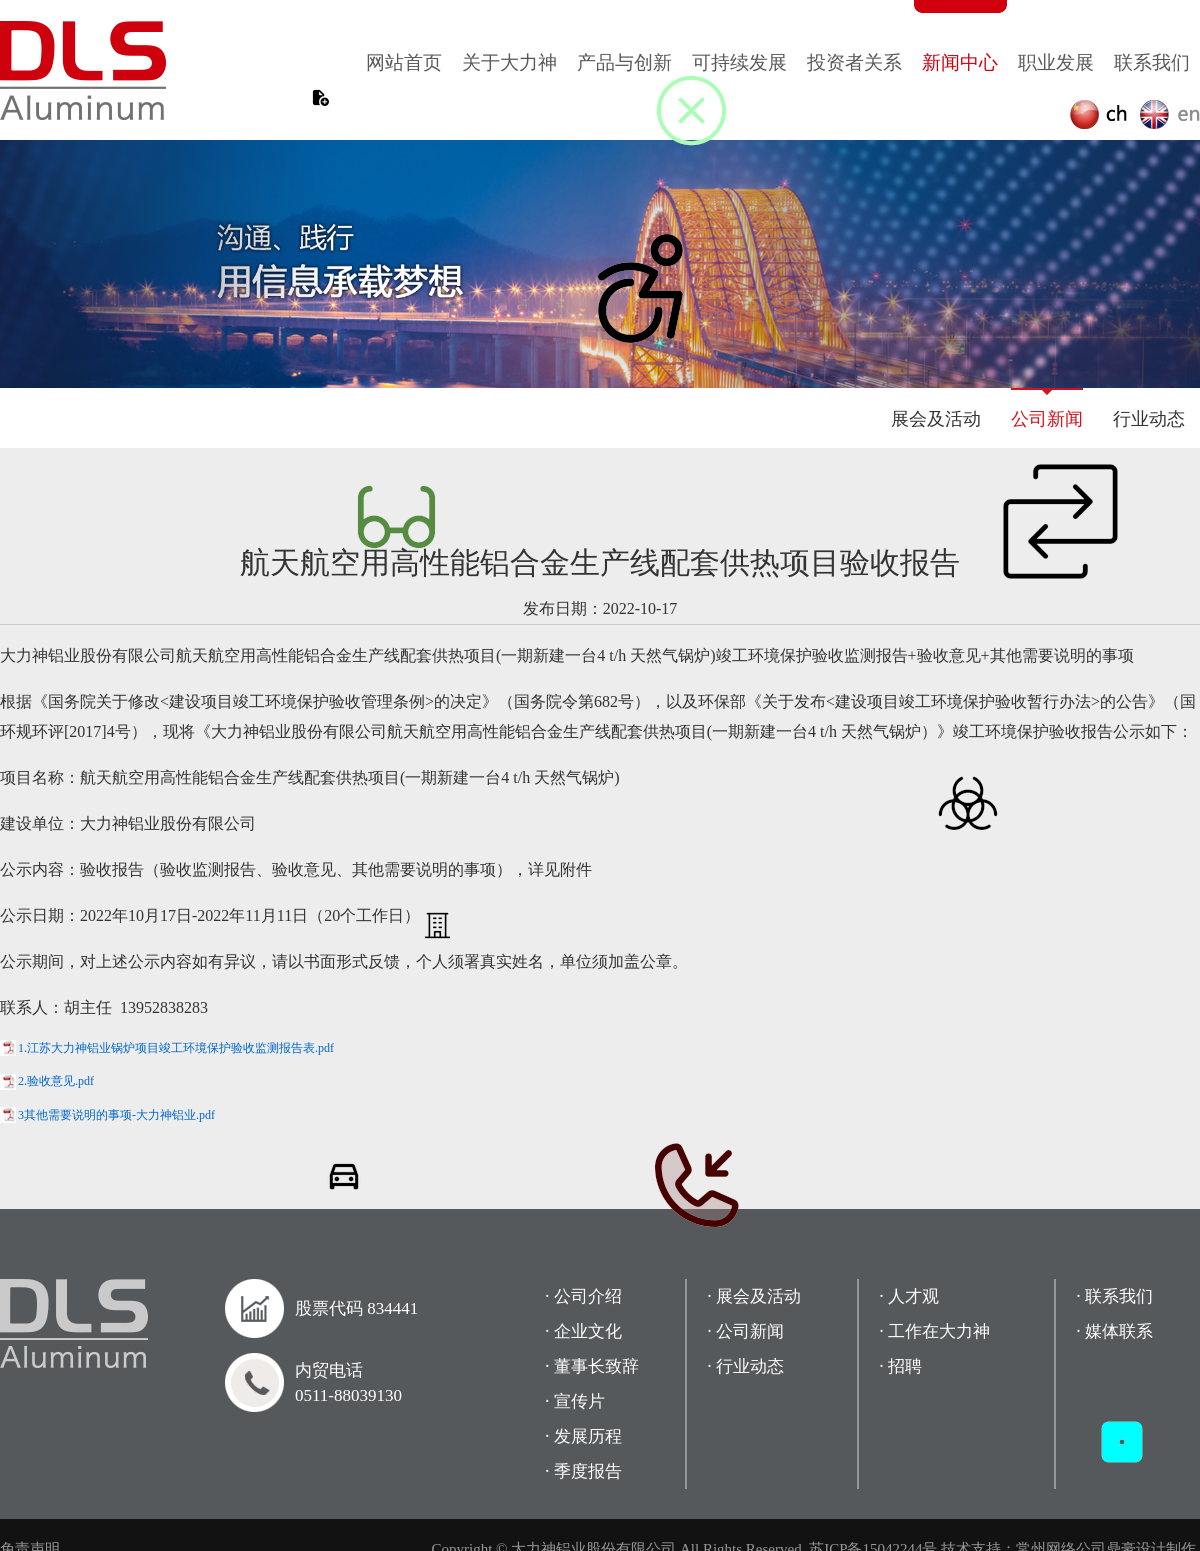  Describe the element at coordinates (968, 805) in the screenshot. I see `indicates hazardous or dangerous content` at that location.